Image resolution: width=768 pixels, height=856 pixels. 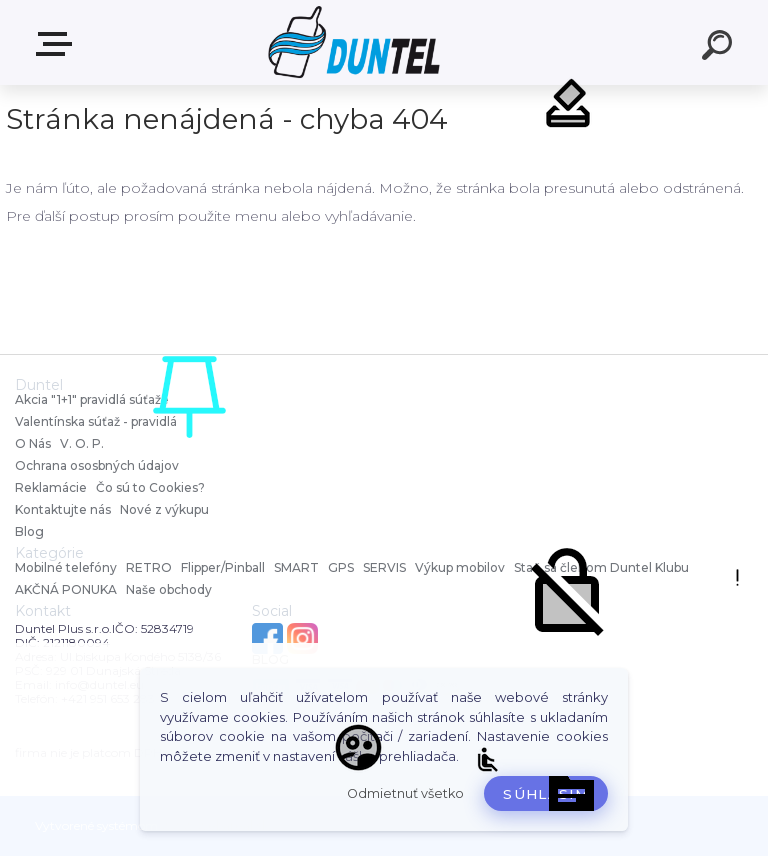 What do you see at coordinates (568, 103) in the screenshot?
I see `cast your vote or submit a ballot` at bounding box center [568, 103].